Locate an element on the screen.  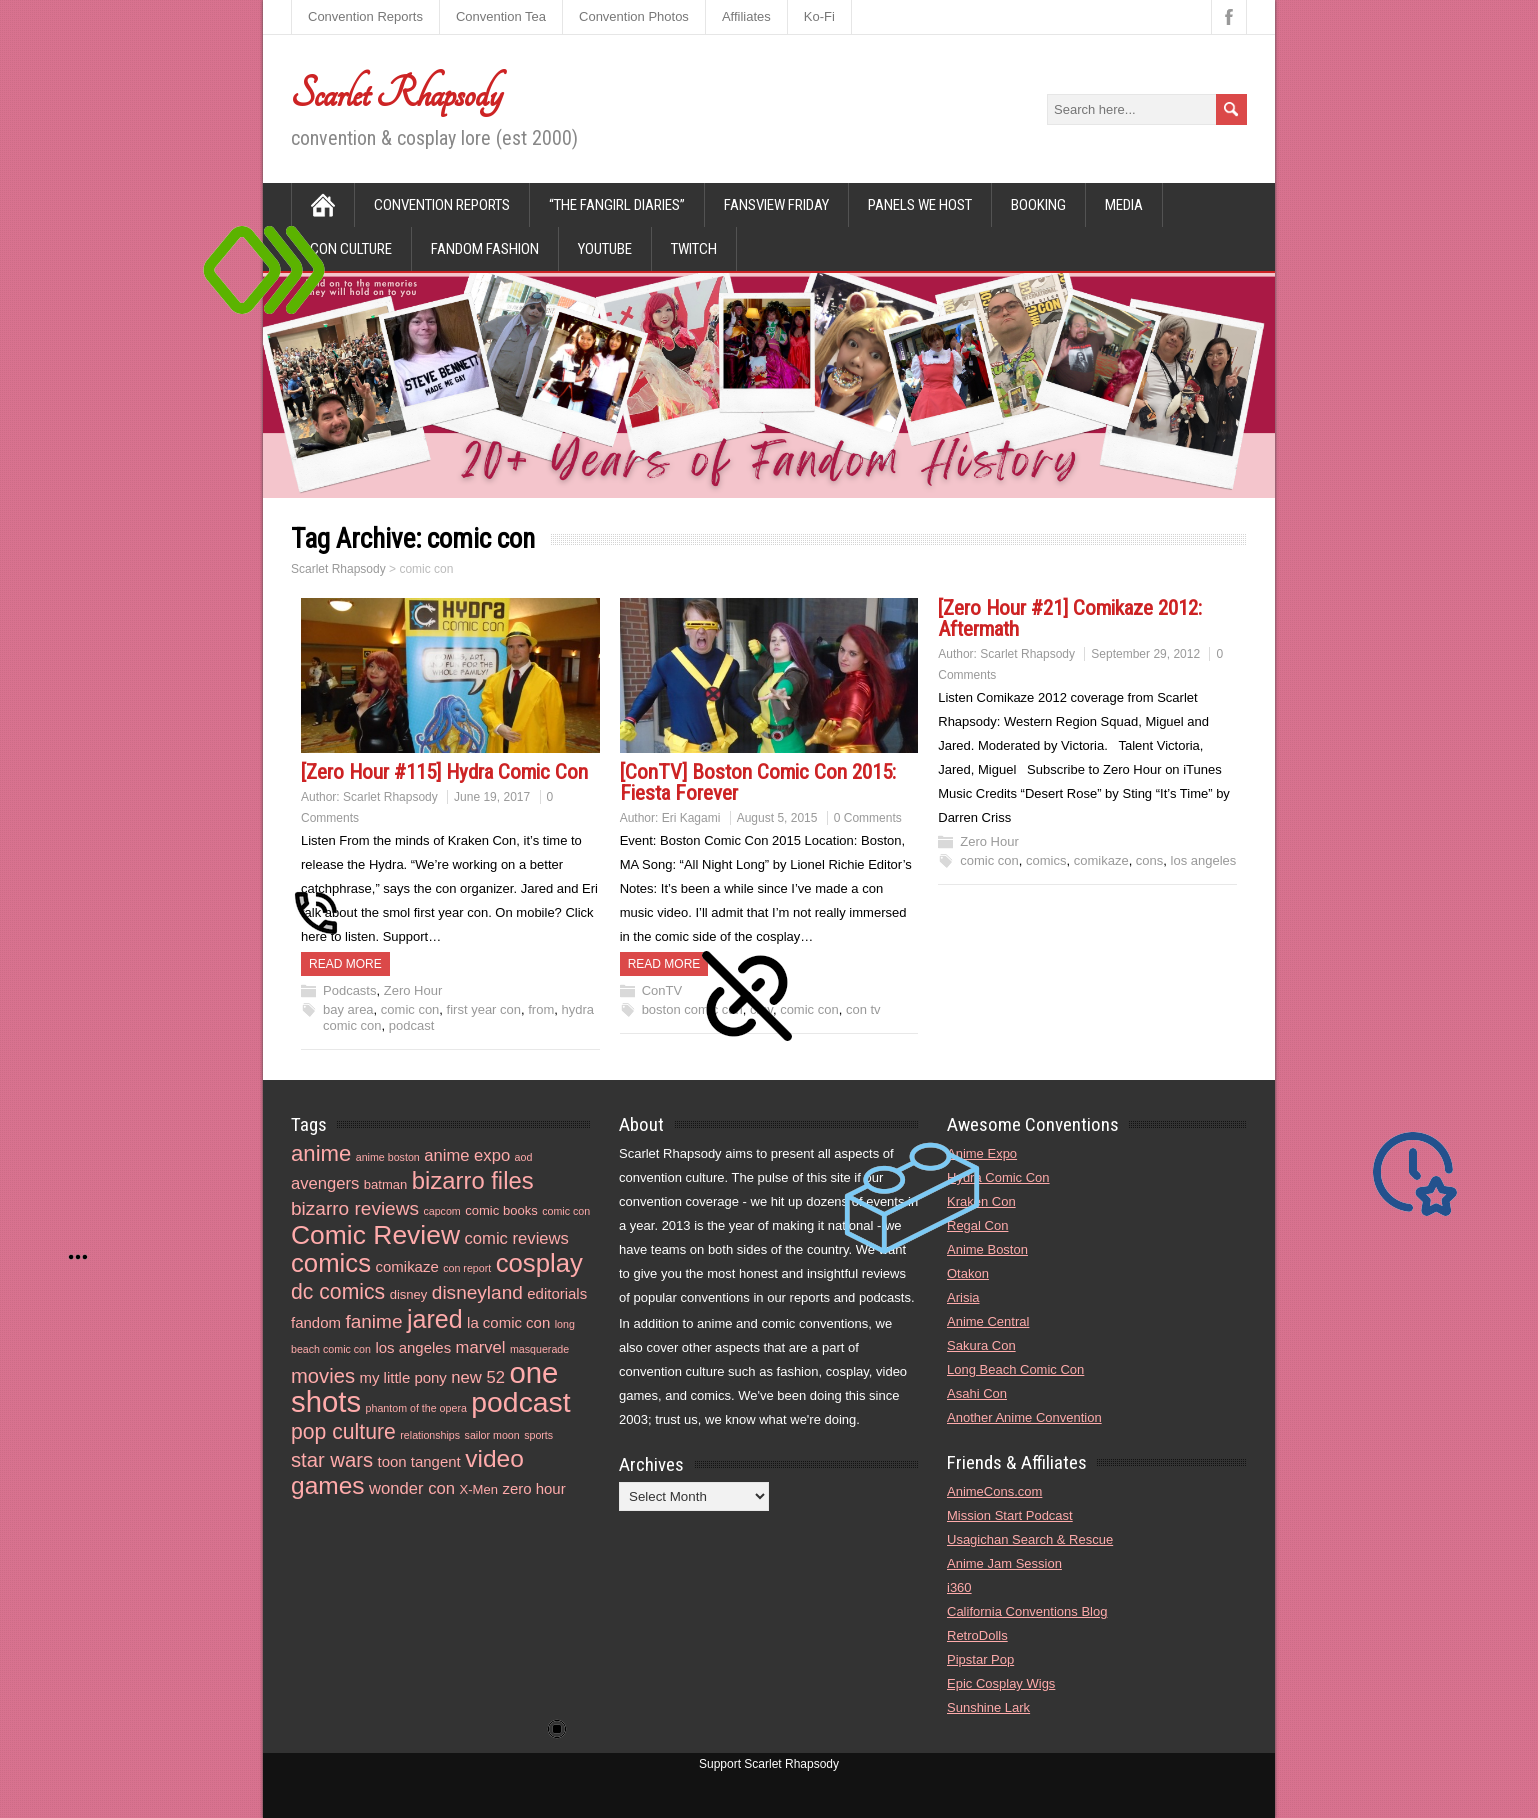
access building blocks or modular components is located at coordinates (912, 1196).